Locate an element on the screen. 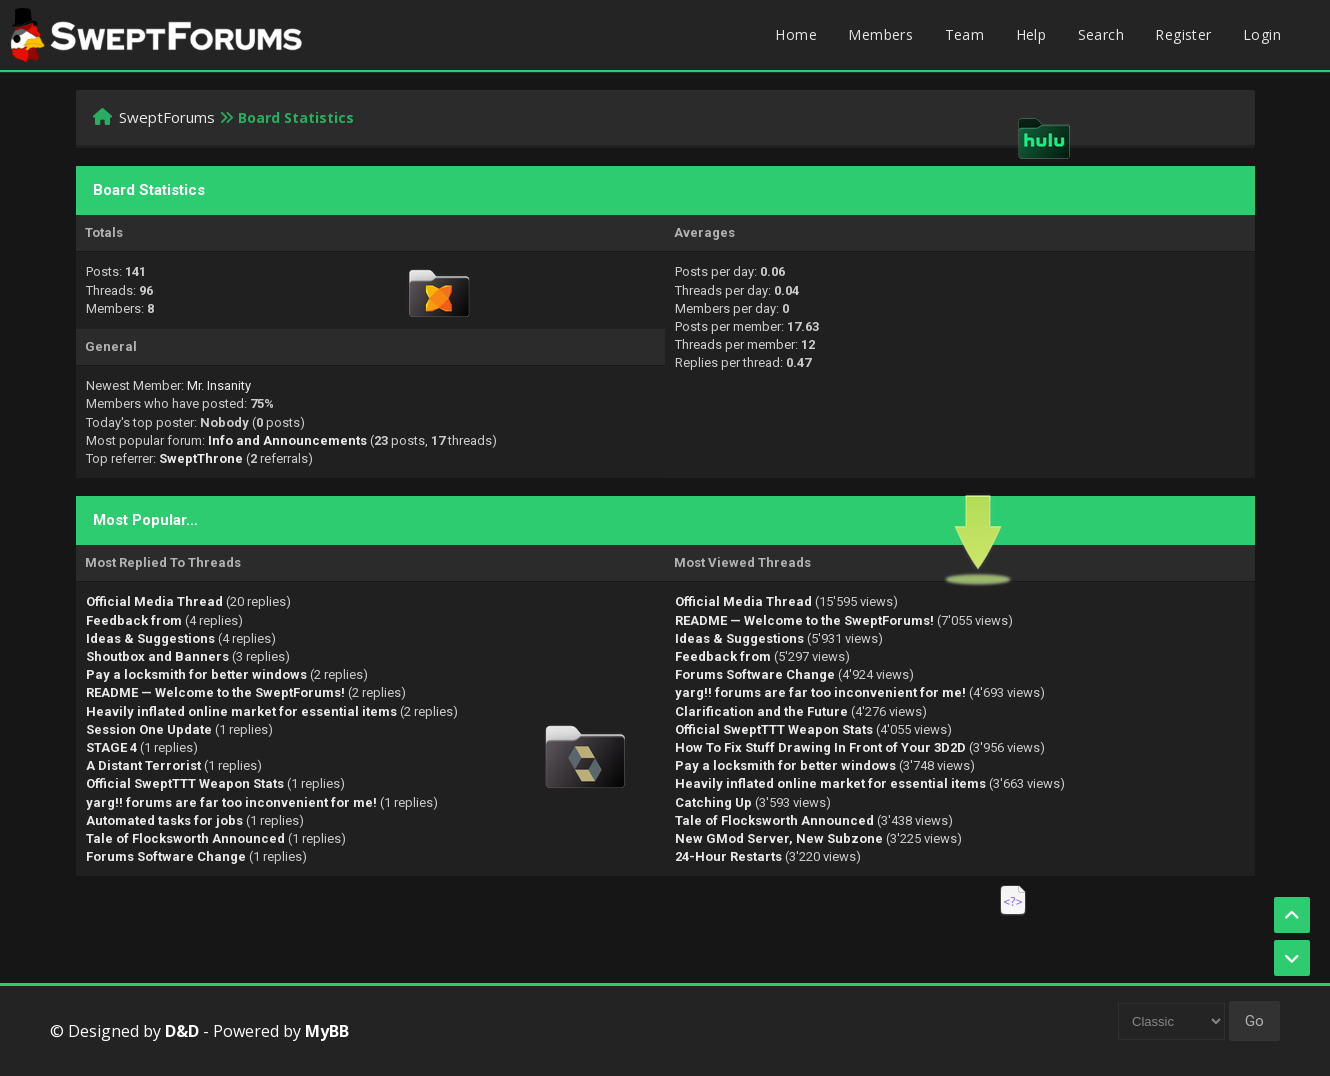  folder containing haxe project files is located at coordinates (439, 295).